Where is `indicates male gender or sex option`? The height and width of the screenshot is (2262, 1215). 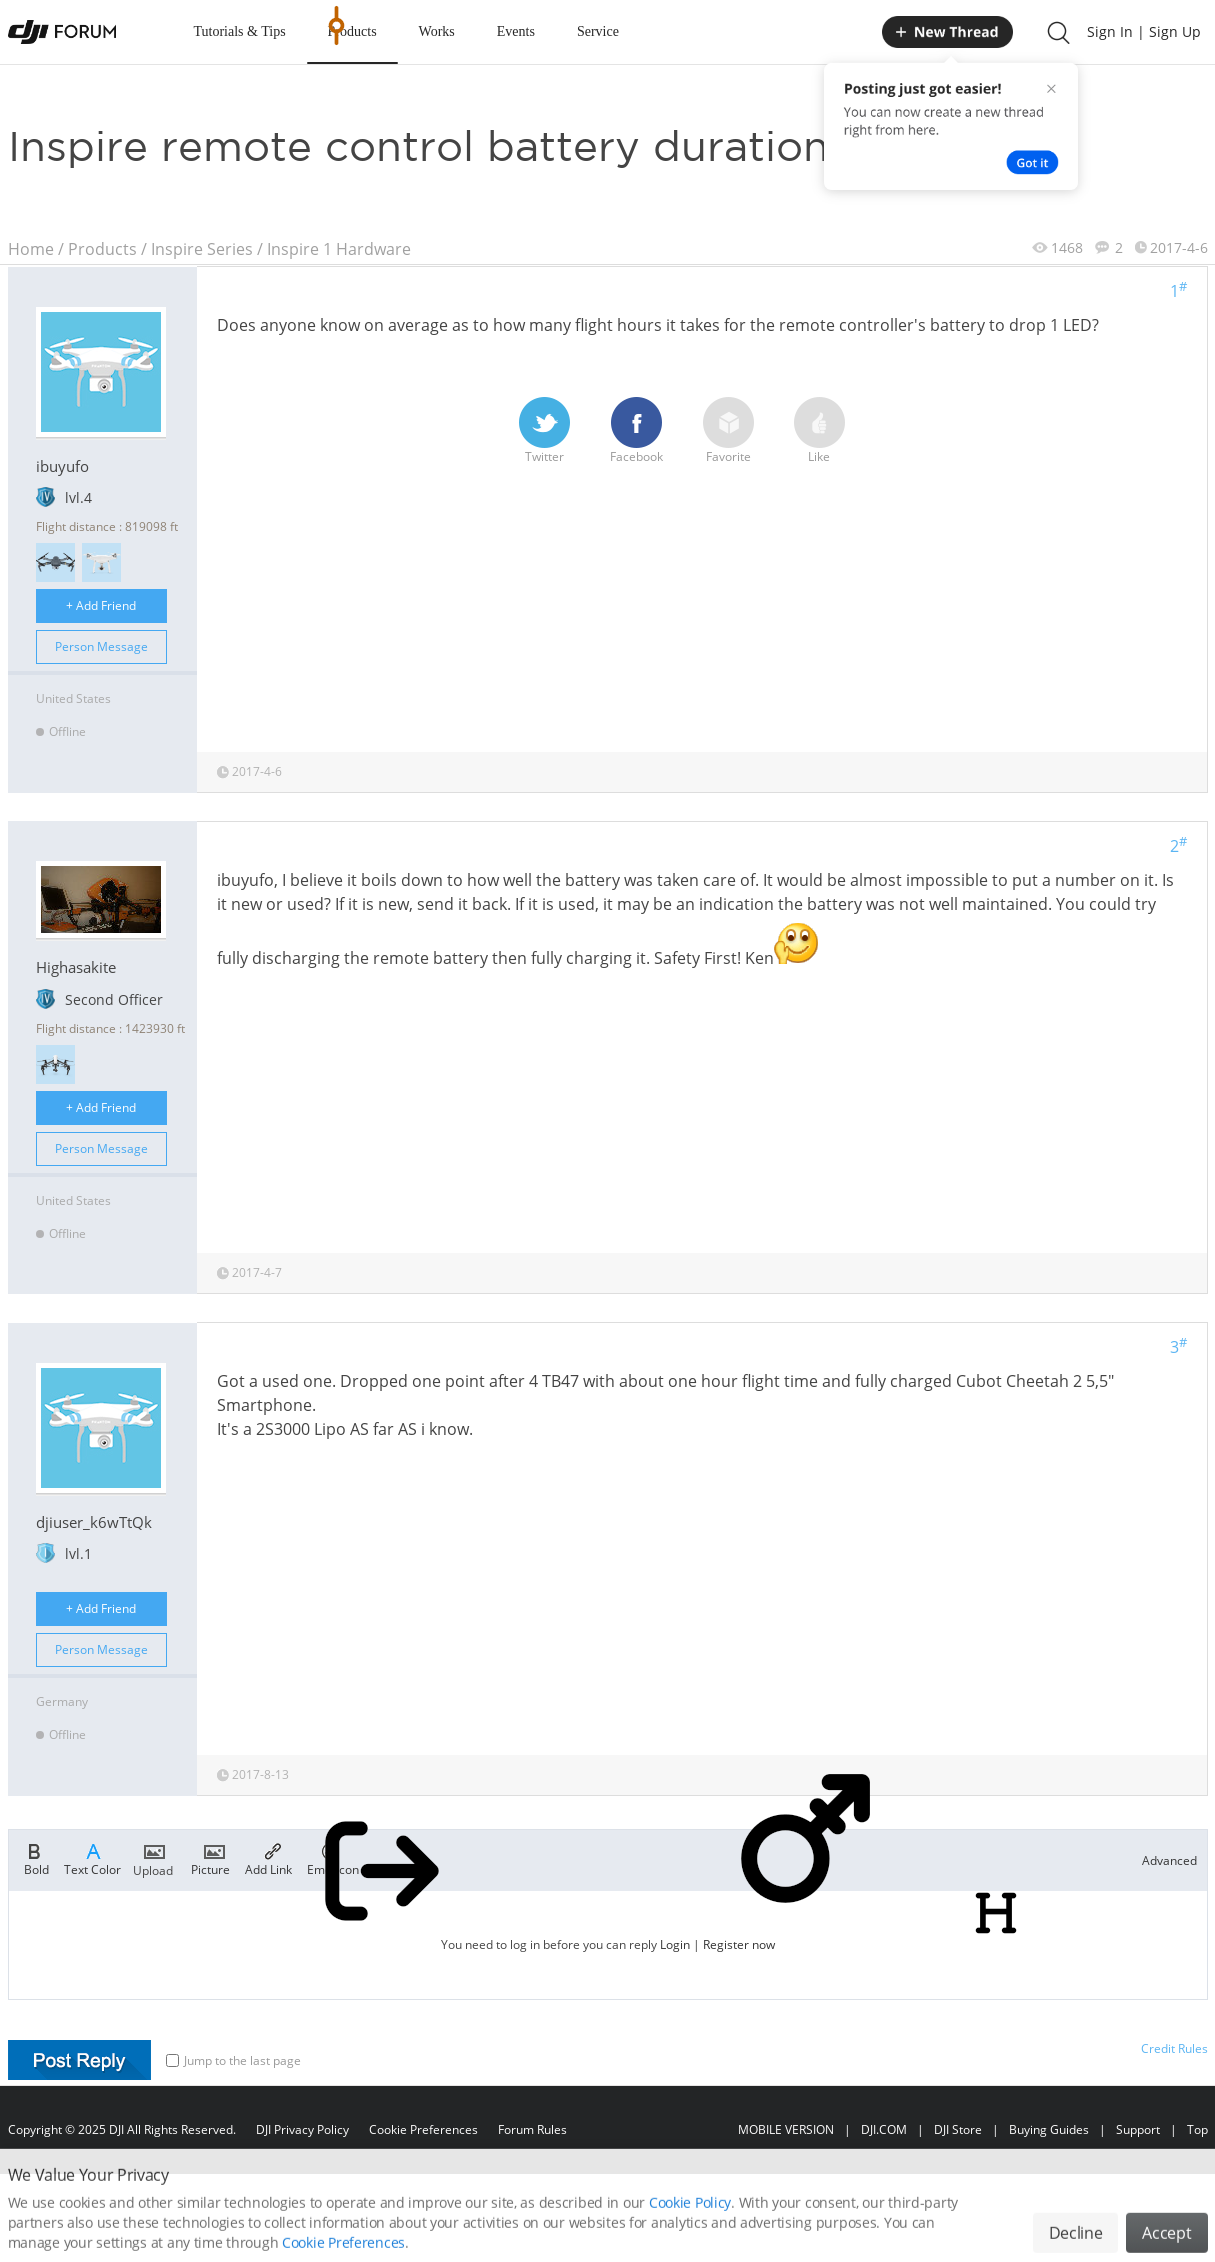
indicates male gender or sex option is located at coordinates (797, 1846).